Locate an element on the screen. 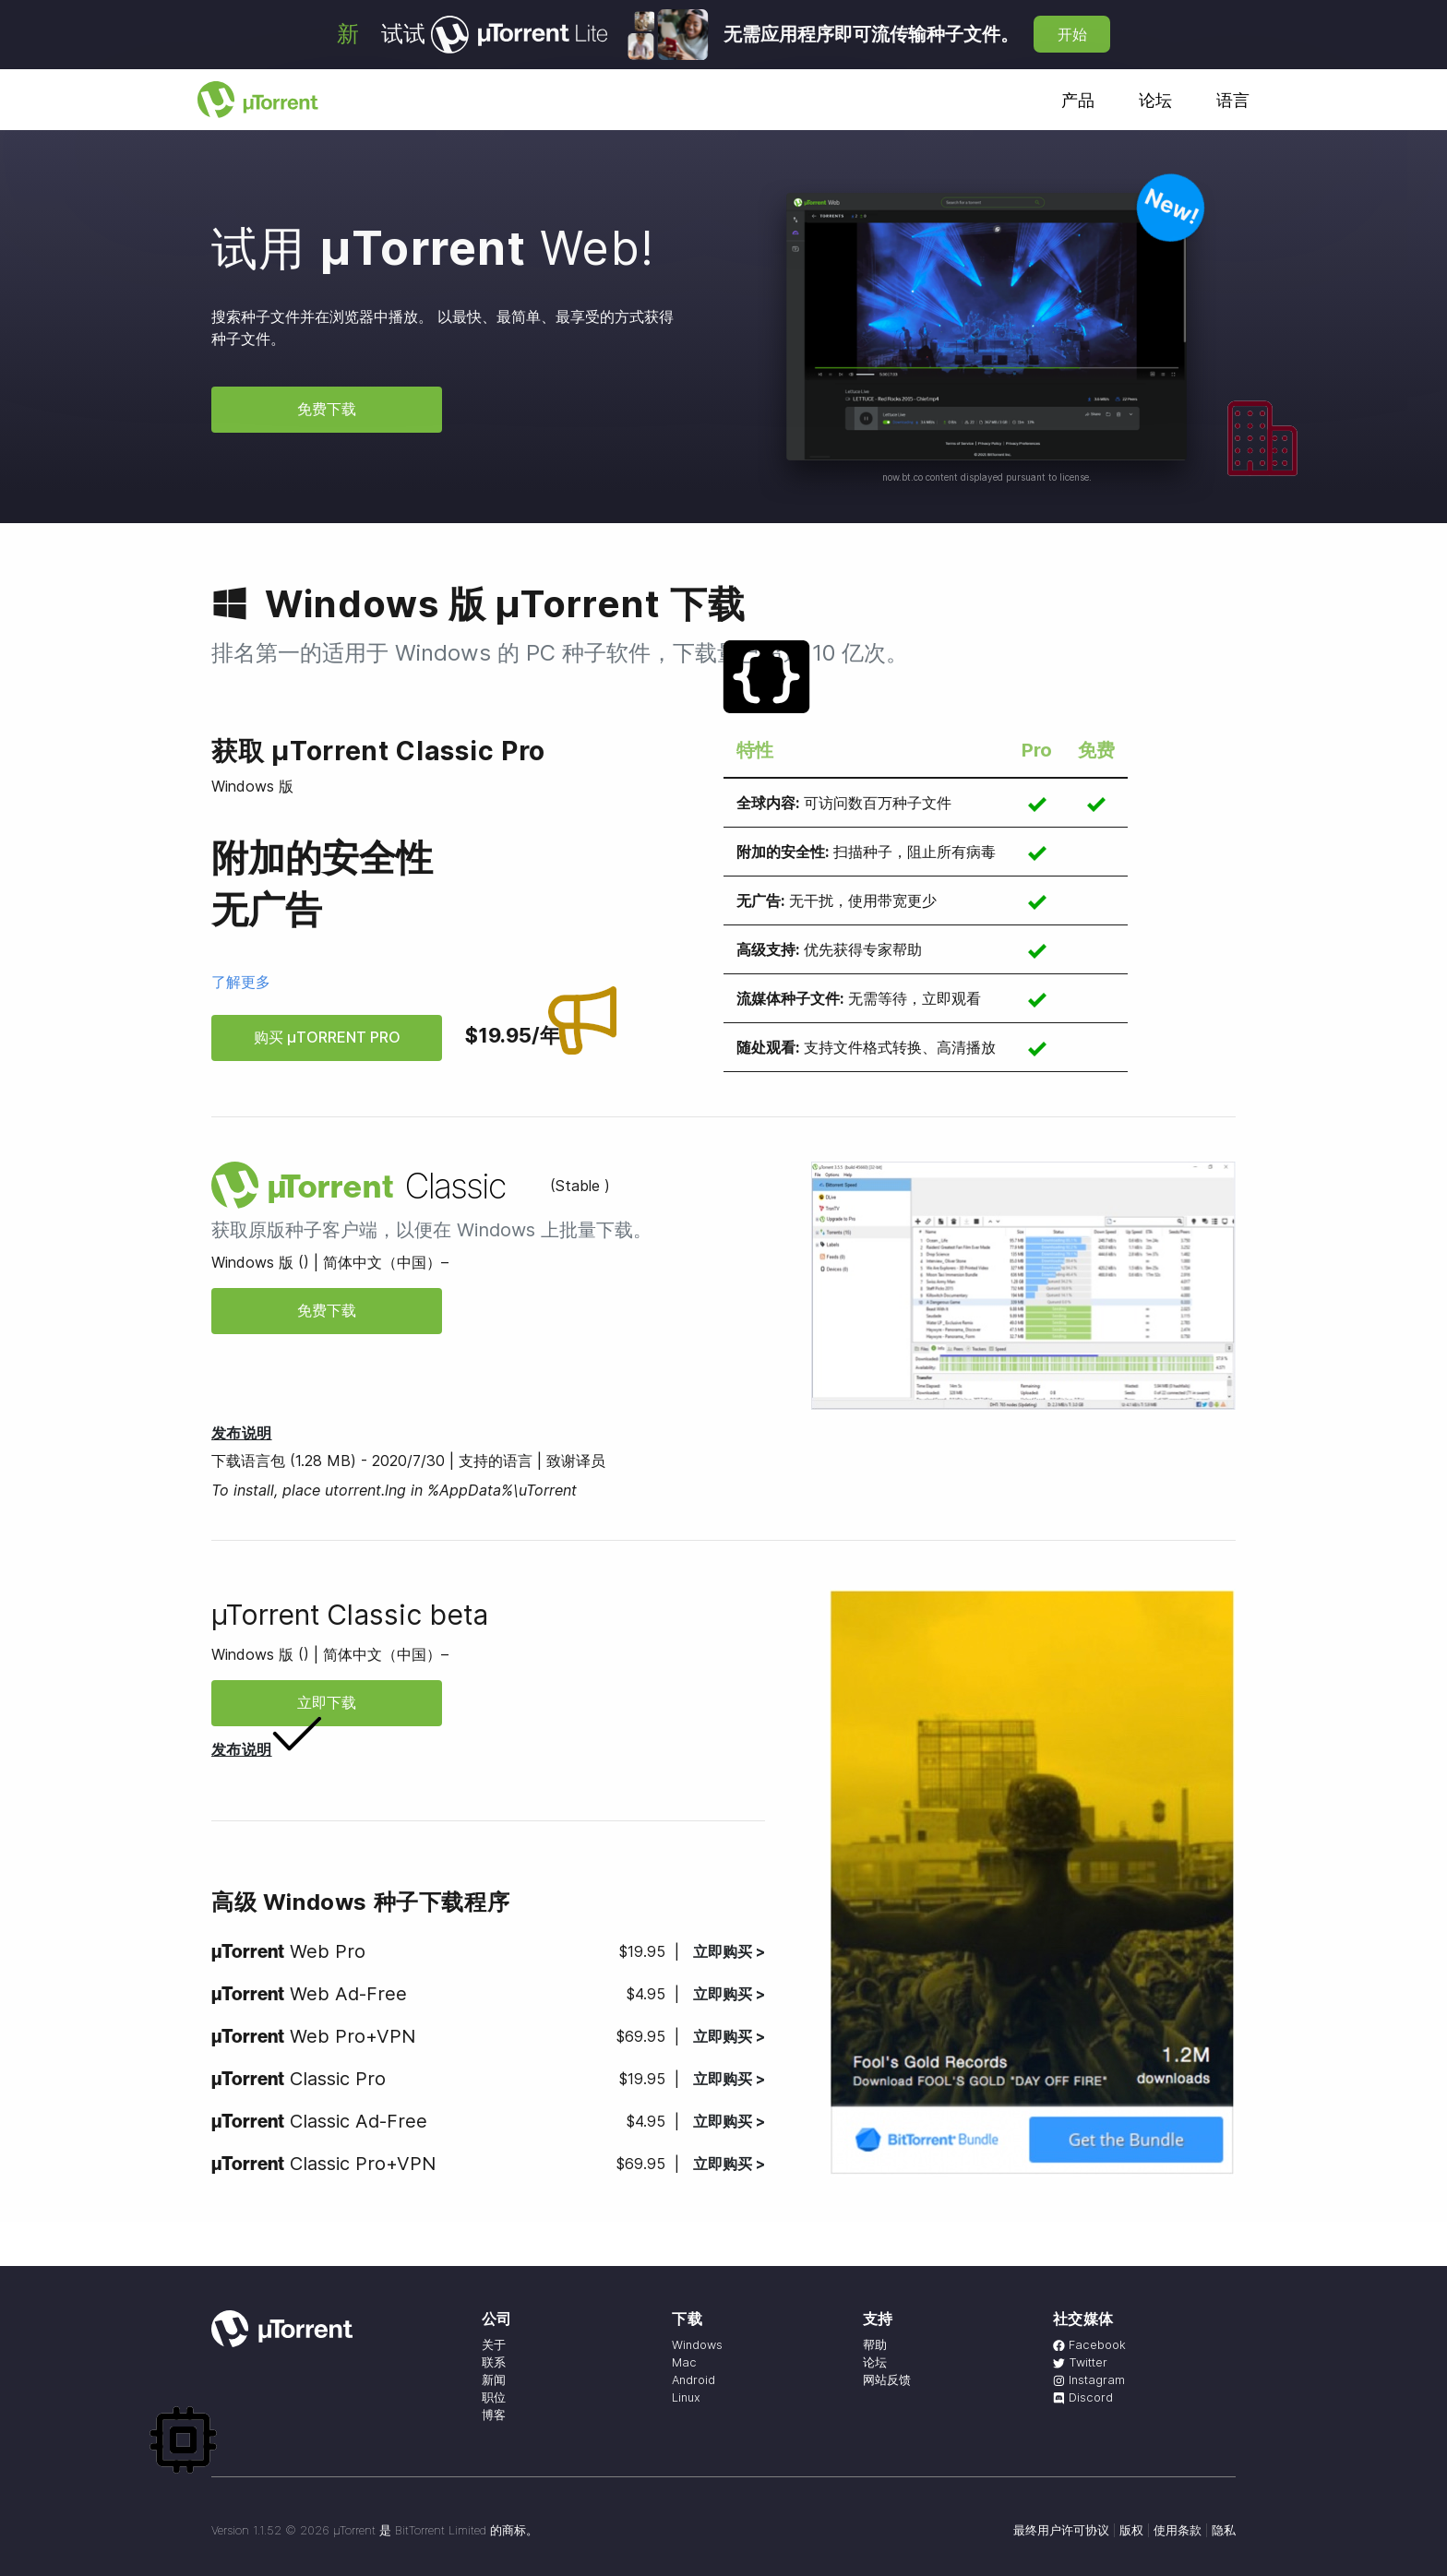 This screenshot has height=2576, width=1447. view business or company information is located at coordinates (1262, 438).